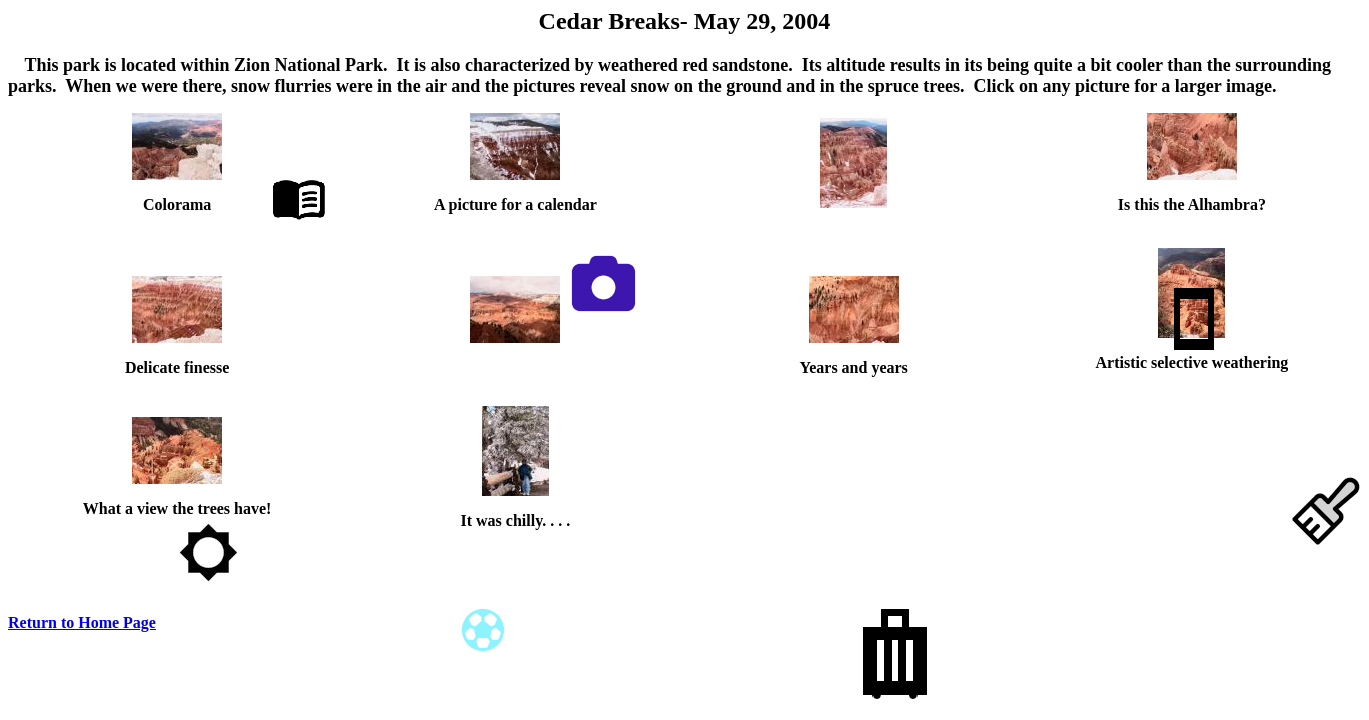 The image size is (1369, 720). What do you see at coordinates (483, 630) in the screenshot?
I see `view football or soccer content` at bounding box center [483, 630].